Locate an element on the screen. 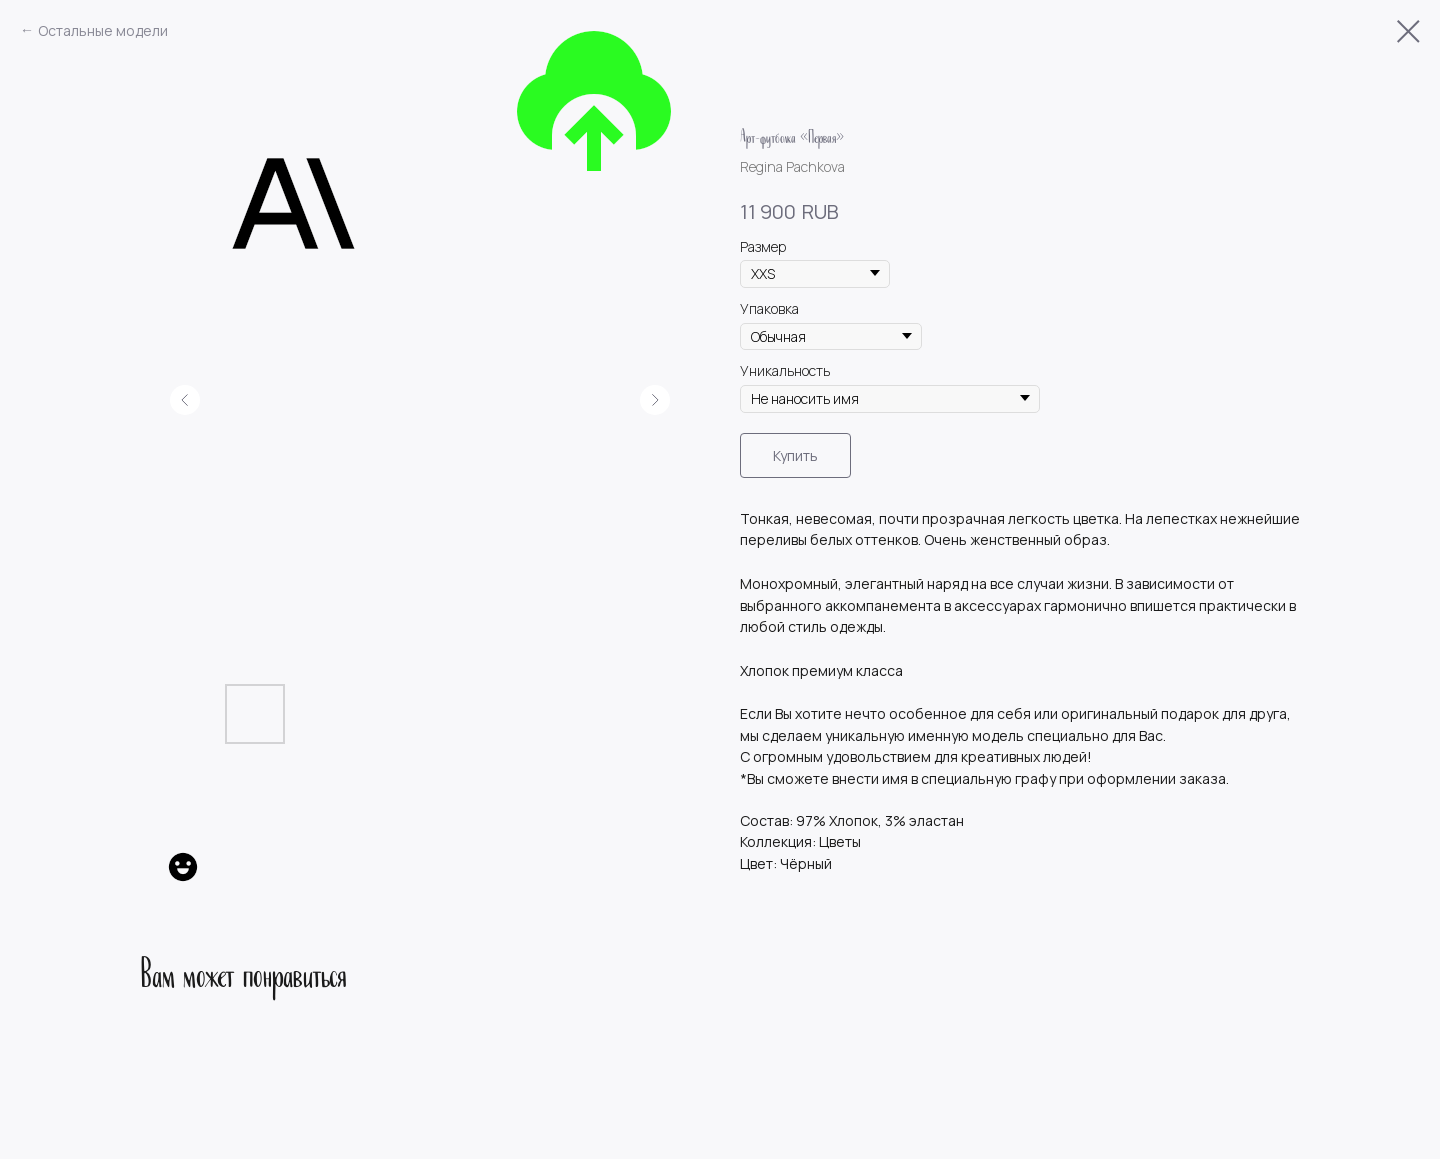 The image size is (1440, 1159). anthropic company logo is located at coordinates (293, 200).